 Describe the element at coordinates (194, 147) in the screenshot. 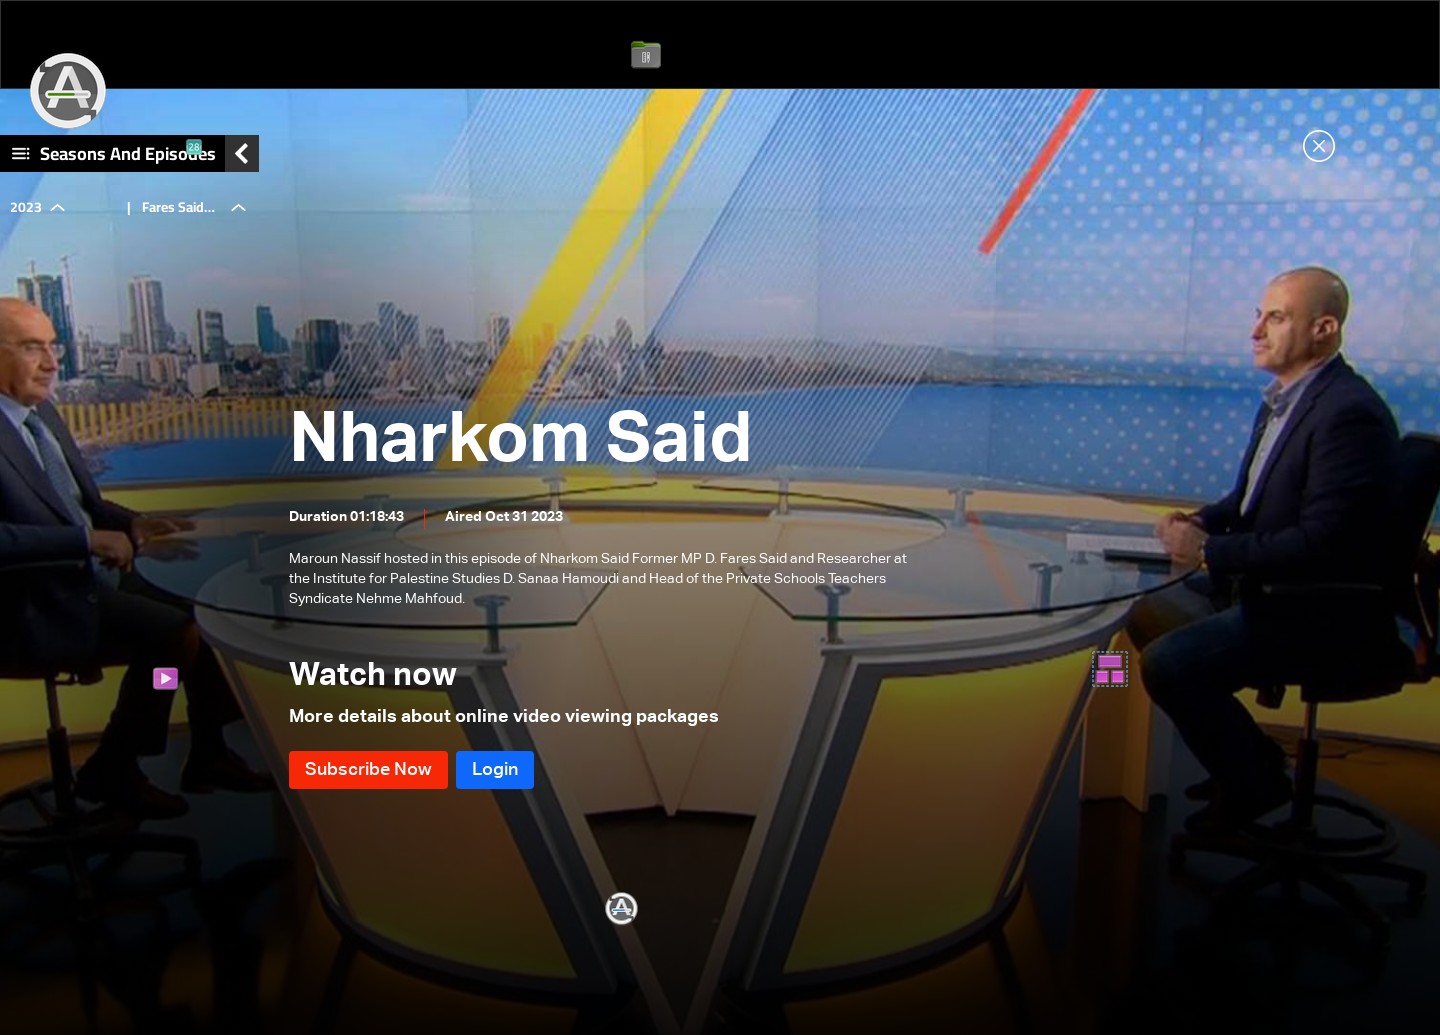

I see `open gnome calendar app` at that location.